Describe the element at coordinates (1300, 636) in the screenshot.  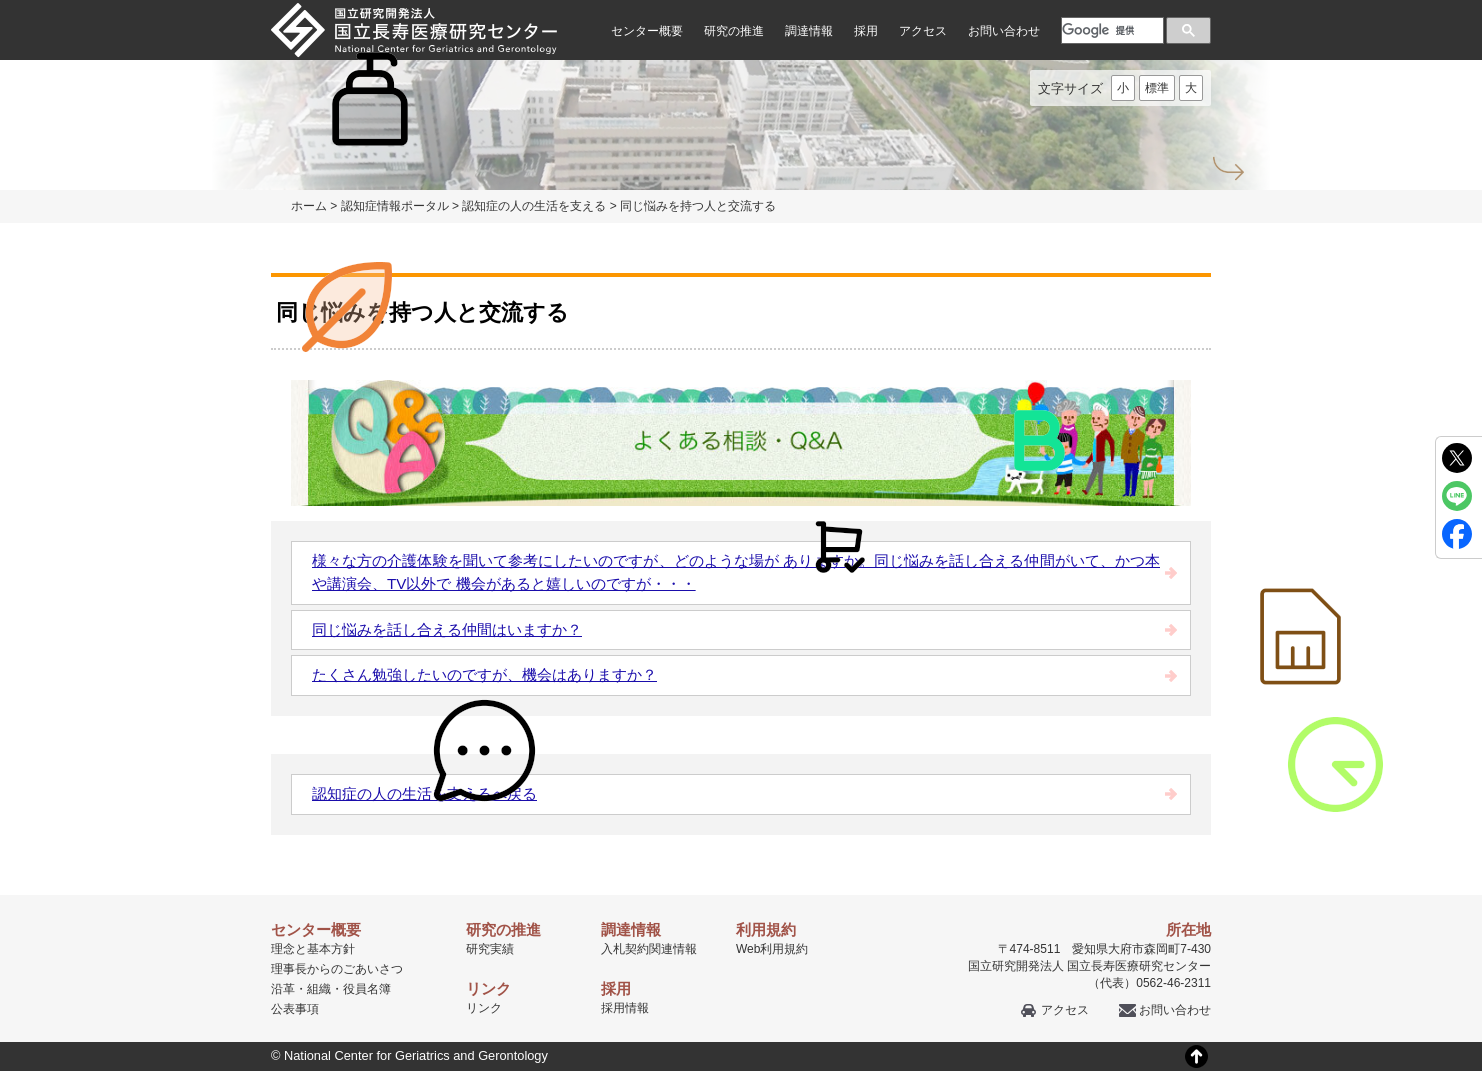
I see `manage sim card settings` at that location.